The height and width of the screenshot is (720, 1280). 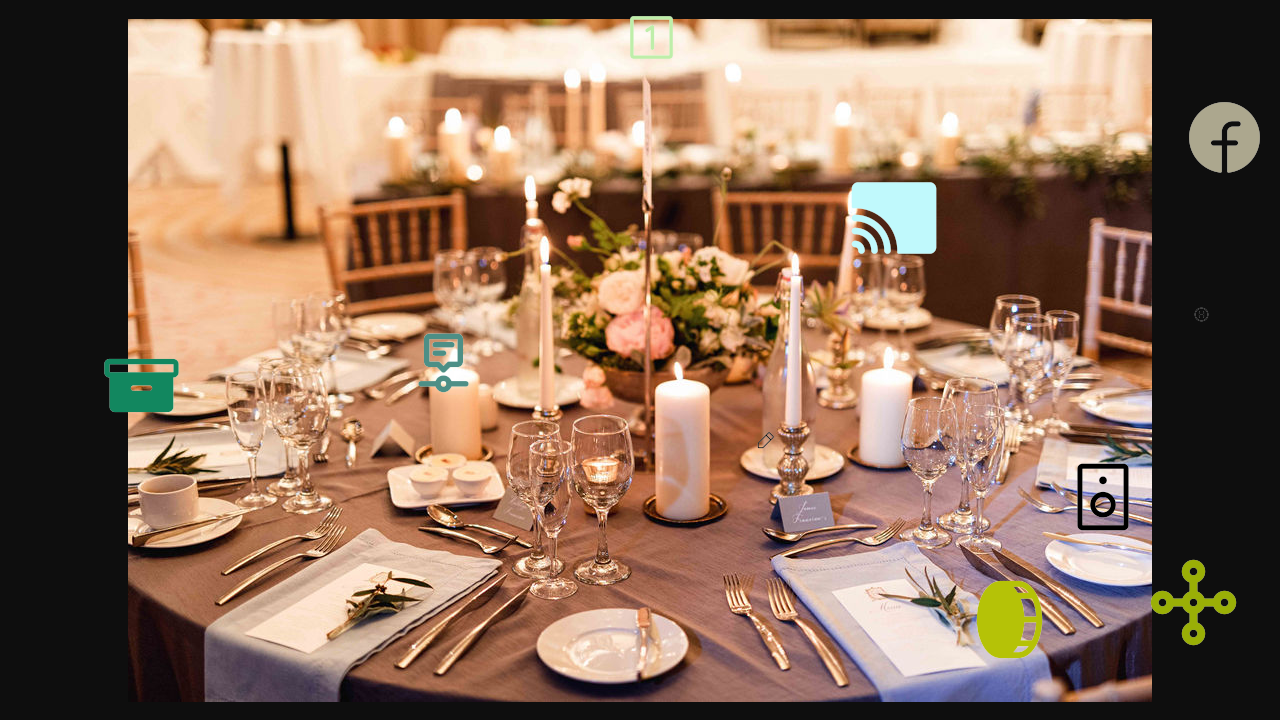 What do you see at coordinates (894, 218) in the screenshot?
I see `cast your screen to another device` at bounding box center [894, 218].